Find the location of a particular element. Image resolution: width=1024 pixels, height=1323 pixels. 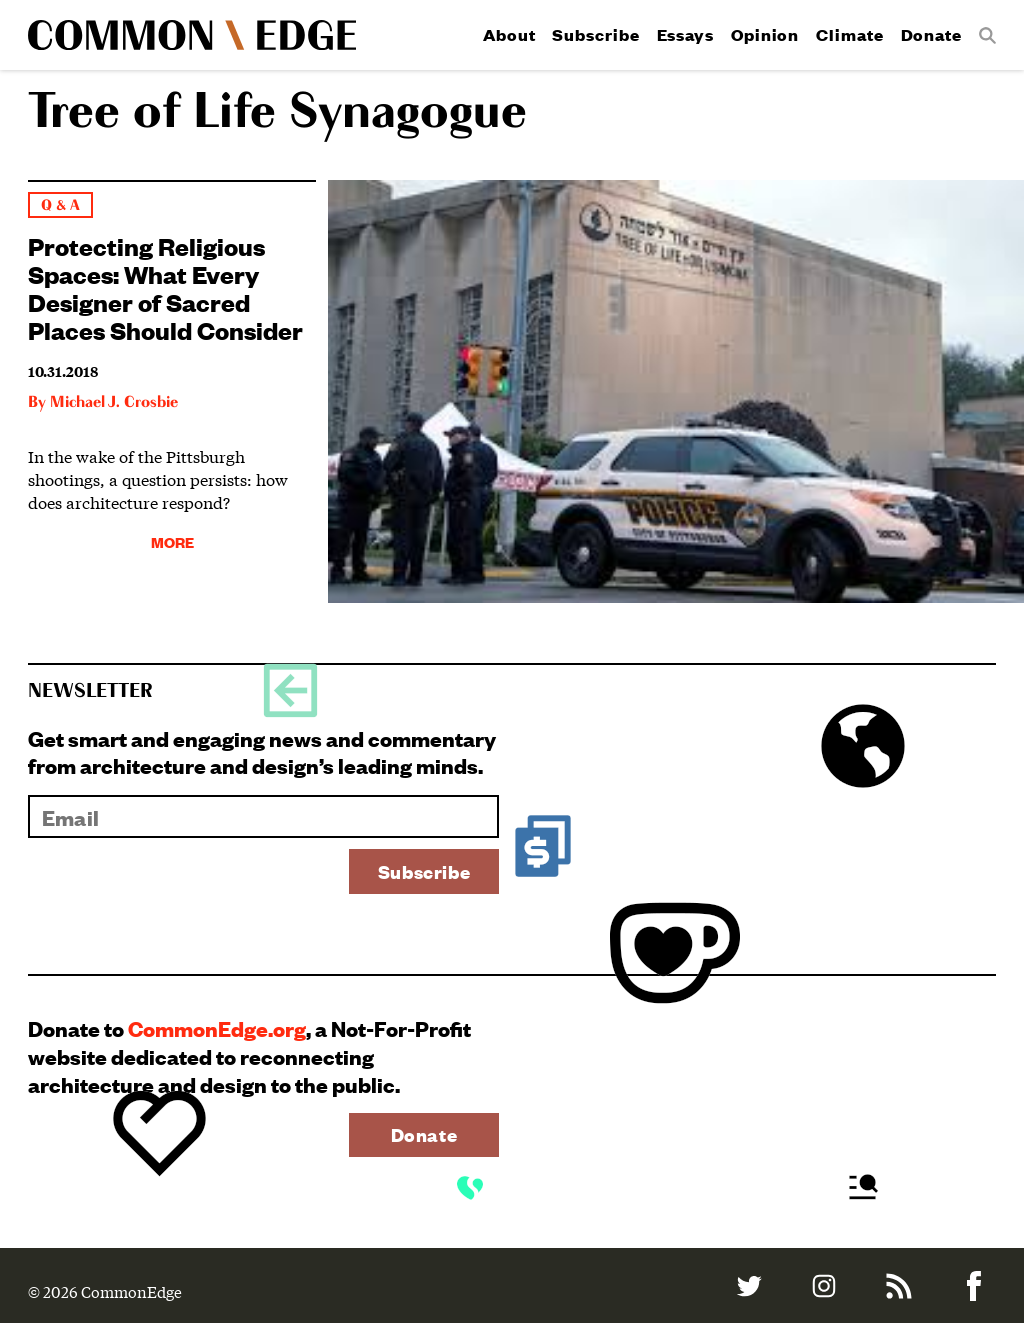

go back to the previous screen is located at coordinates (290, 690).